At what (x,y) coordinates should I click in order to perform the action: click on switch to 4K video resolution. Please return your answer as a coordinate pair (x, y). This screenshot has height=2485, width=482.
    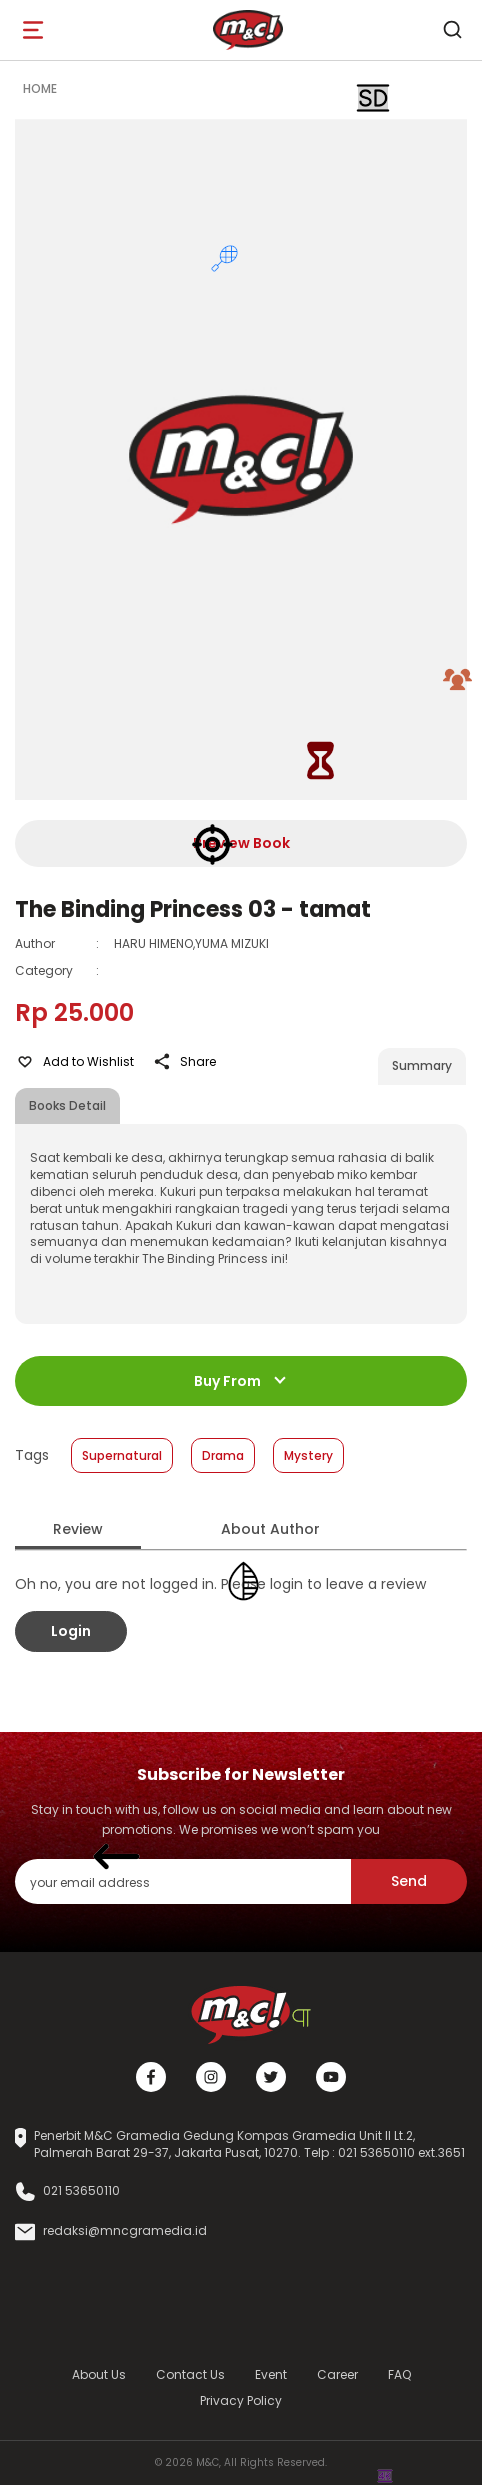
    Looking at the image, I should click on (385, 2476).